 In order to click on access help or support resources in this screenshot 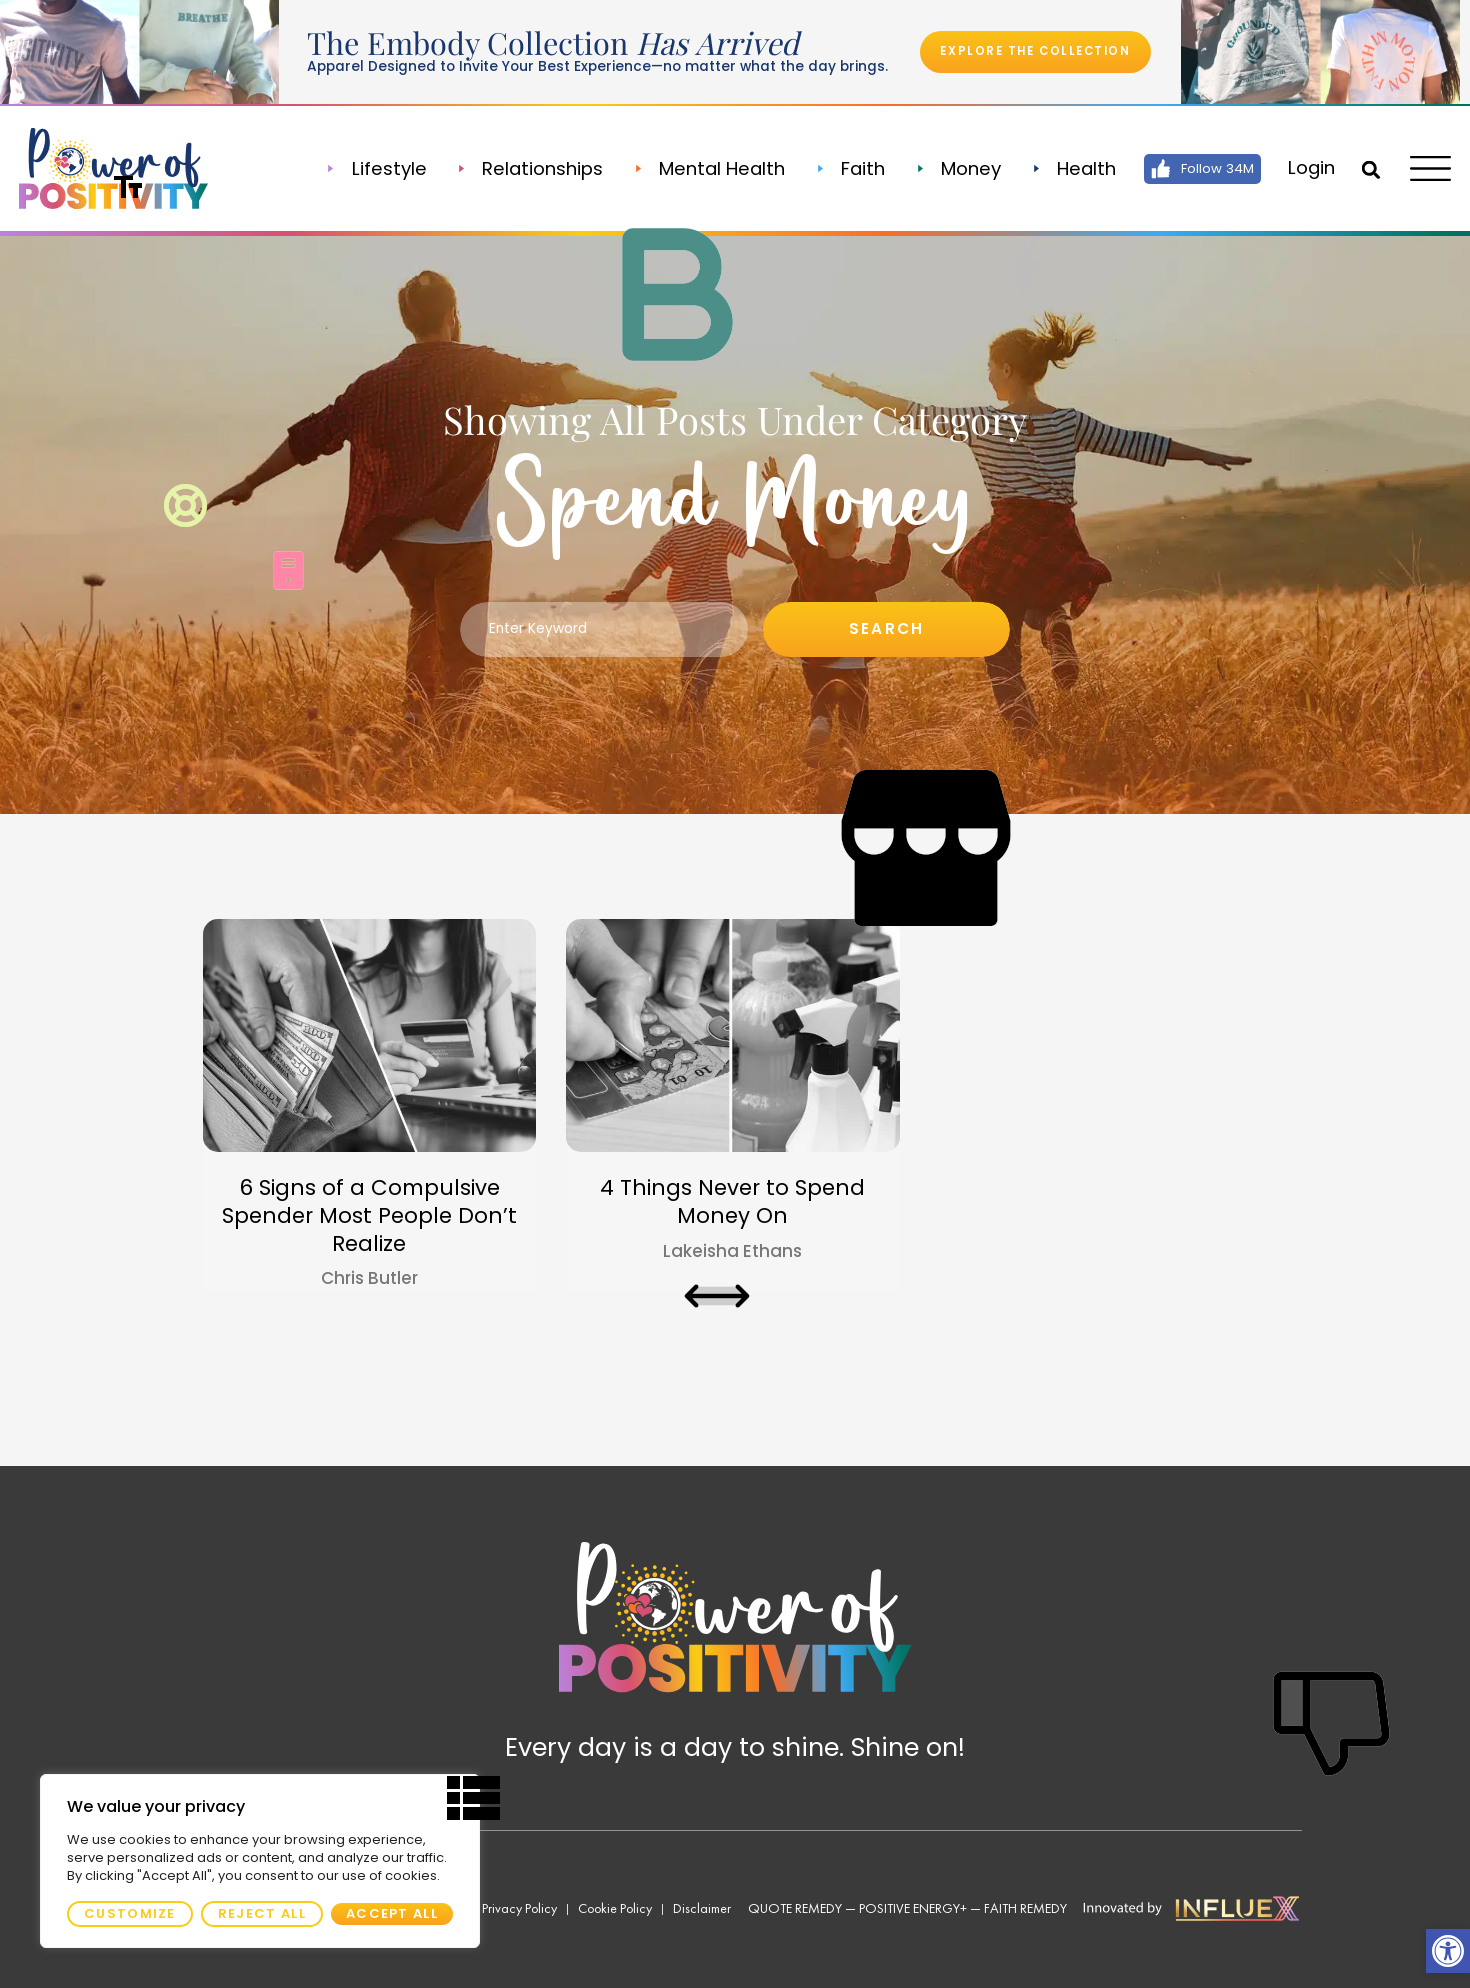, I will do `click(185, 505)`.